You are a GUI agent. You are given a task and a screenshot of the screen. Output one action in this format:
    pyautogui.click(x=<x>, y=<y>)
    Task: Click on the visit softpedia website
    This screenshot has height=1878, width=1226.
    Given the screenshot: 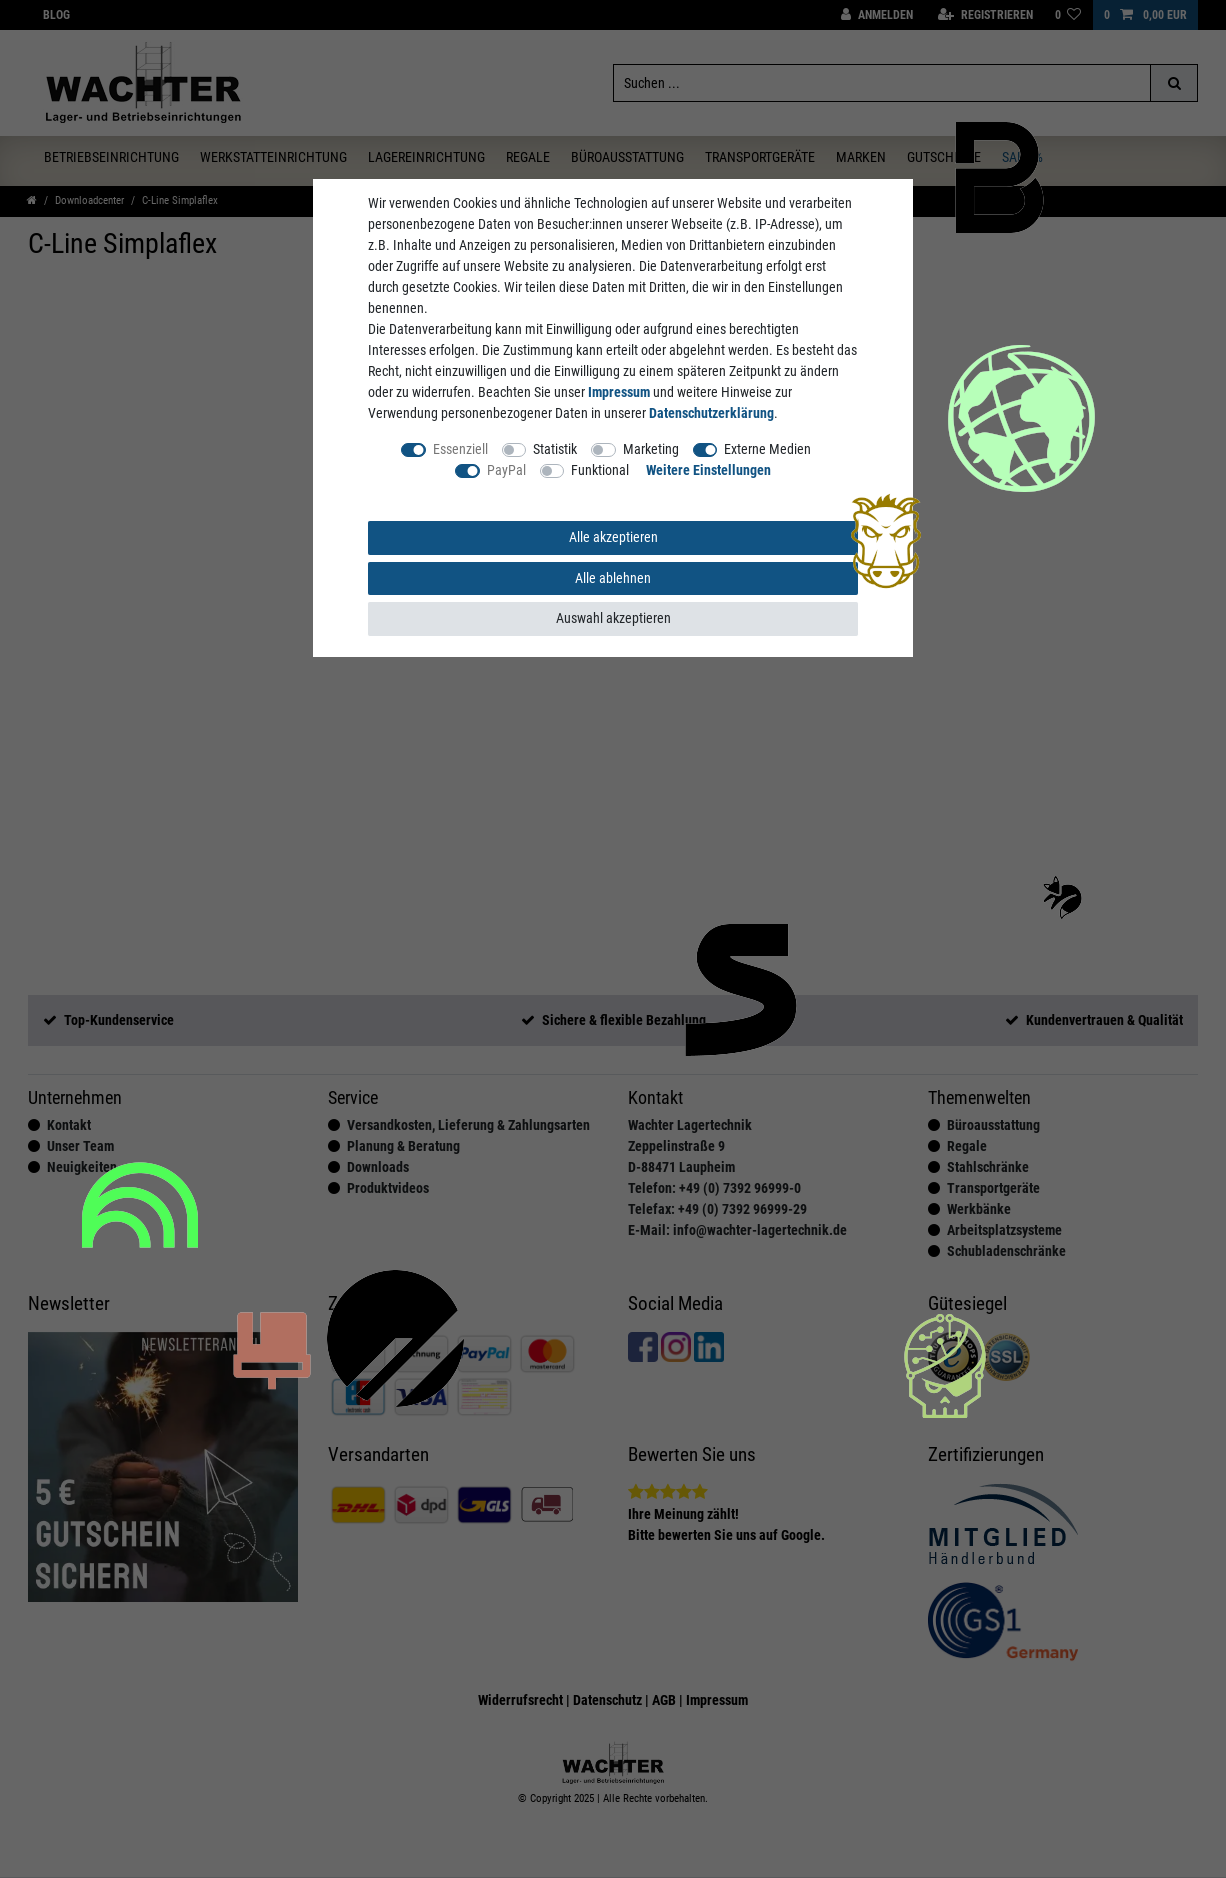 What is the action you would take?
    pyautogui.click(x=741, y=990)
    